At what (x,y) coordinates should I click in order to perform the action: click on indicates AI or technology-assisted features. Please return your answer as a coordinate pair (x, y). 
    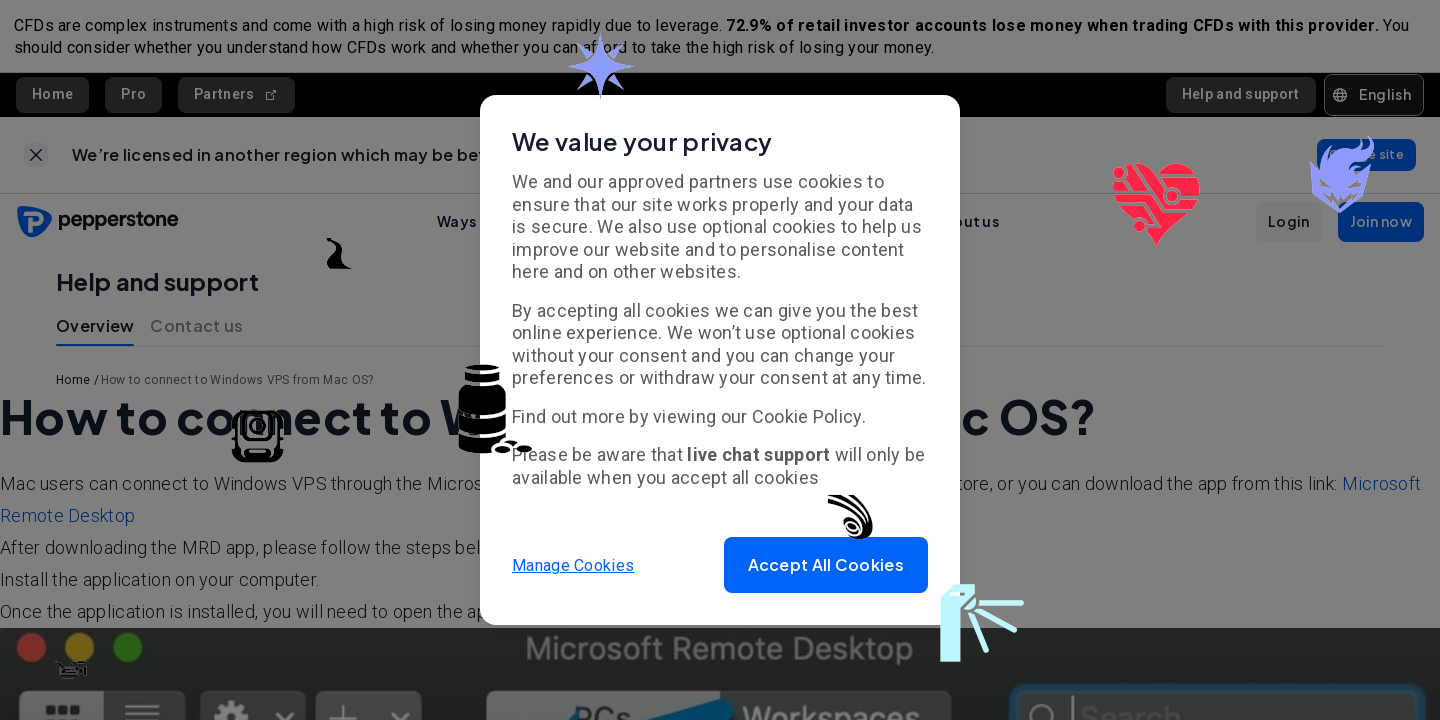
    Looking at the image, I should click on (1156, 205).